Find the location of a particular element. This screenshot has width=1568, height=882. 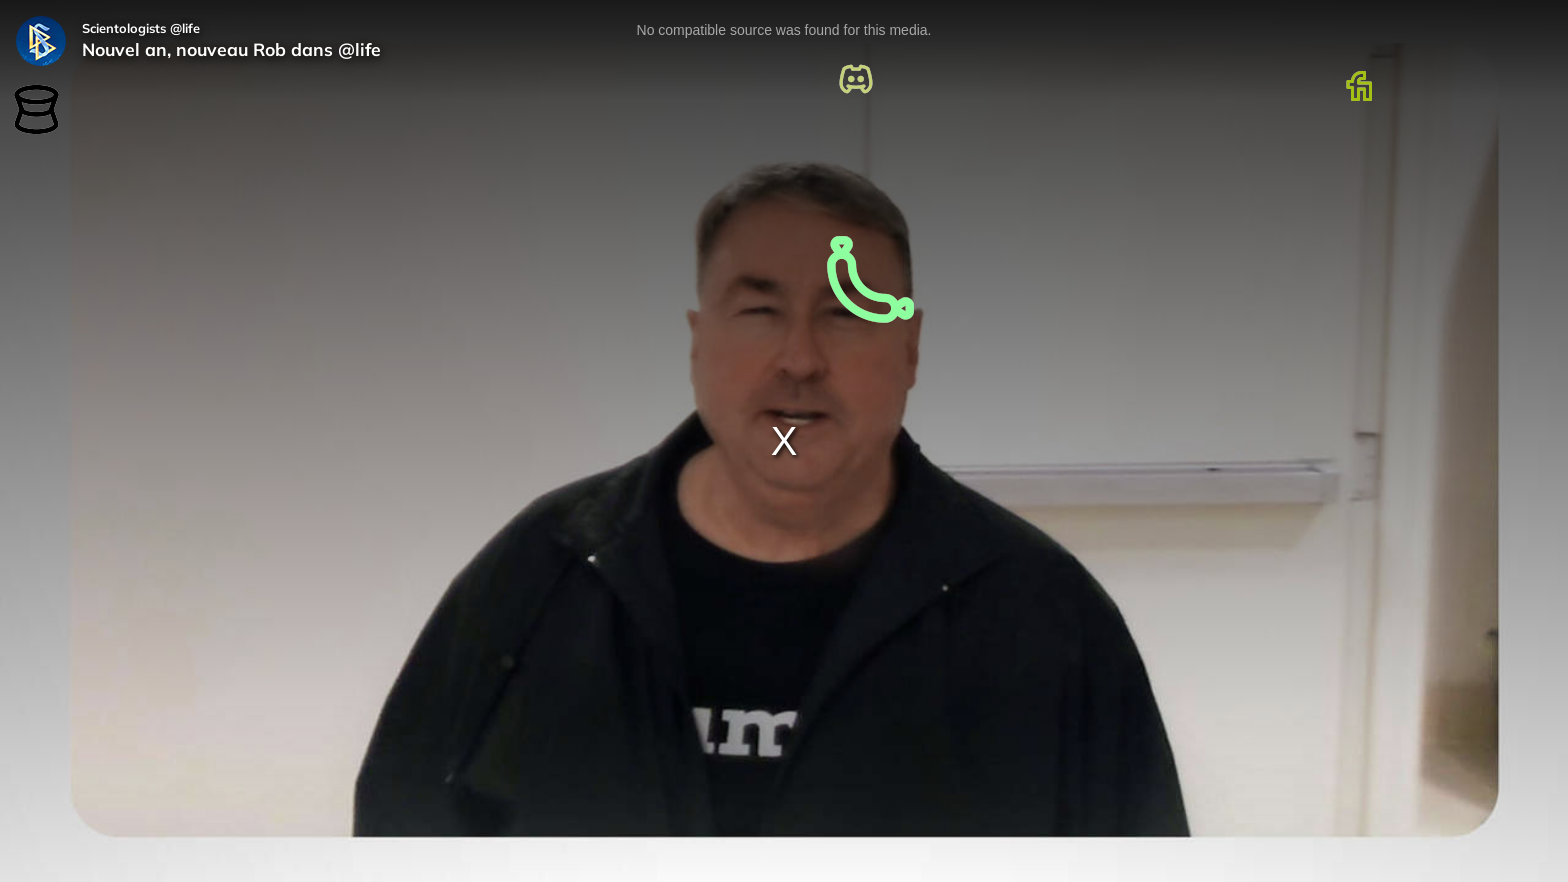

open Discord is located at coordinates (856, 79).